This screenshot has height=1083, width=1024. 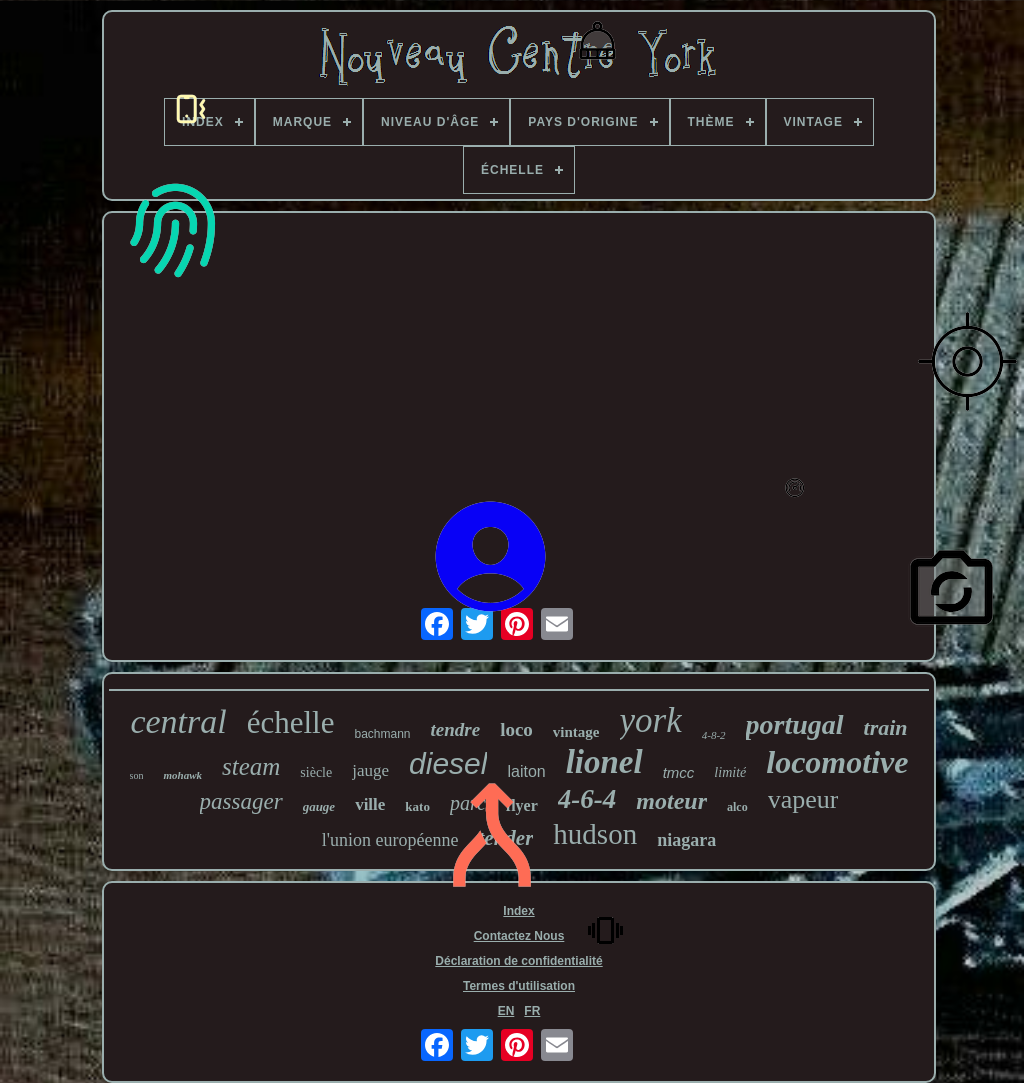 I want to click on access your profile or account settings, so click(x=490, y=556).